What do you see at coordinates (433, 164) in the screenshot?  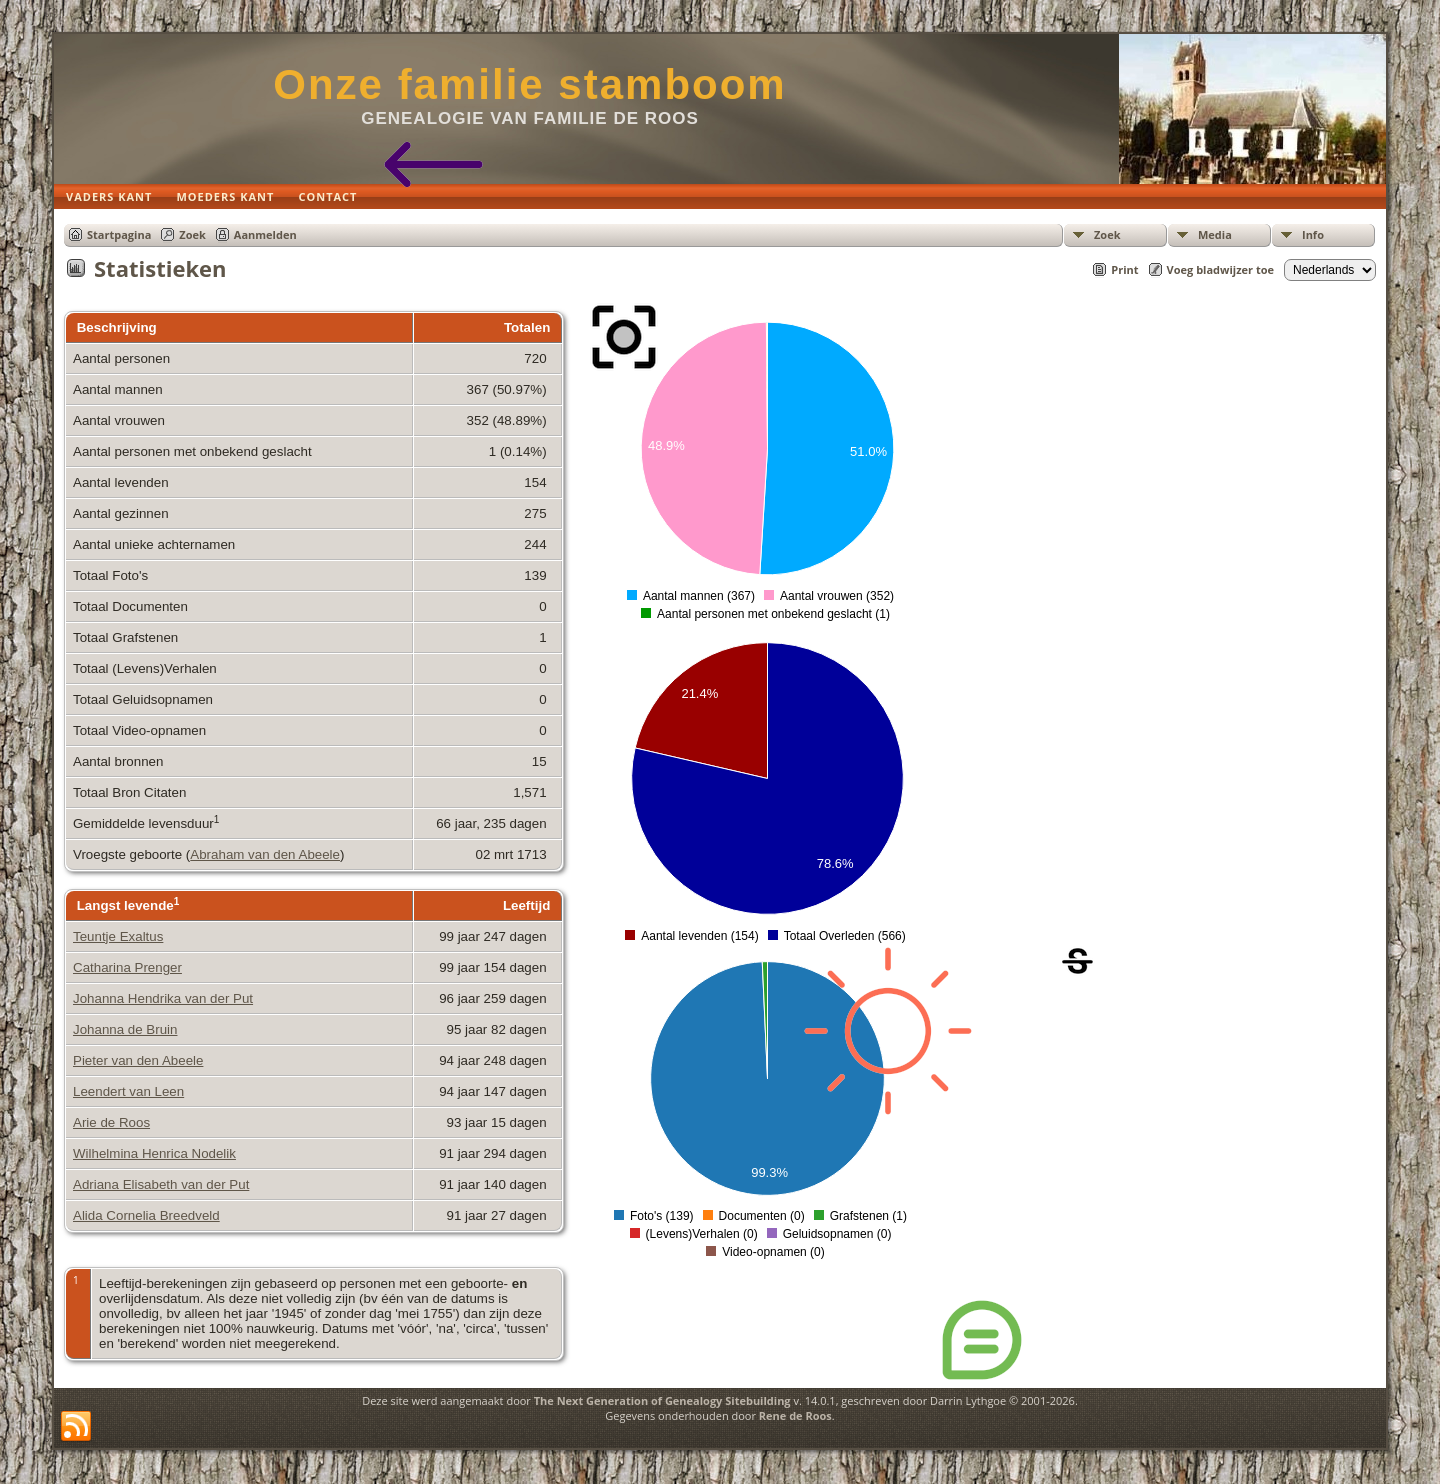 I see `go back to the previous screen` at bounding box center [433, 164].